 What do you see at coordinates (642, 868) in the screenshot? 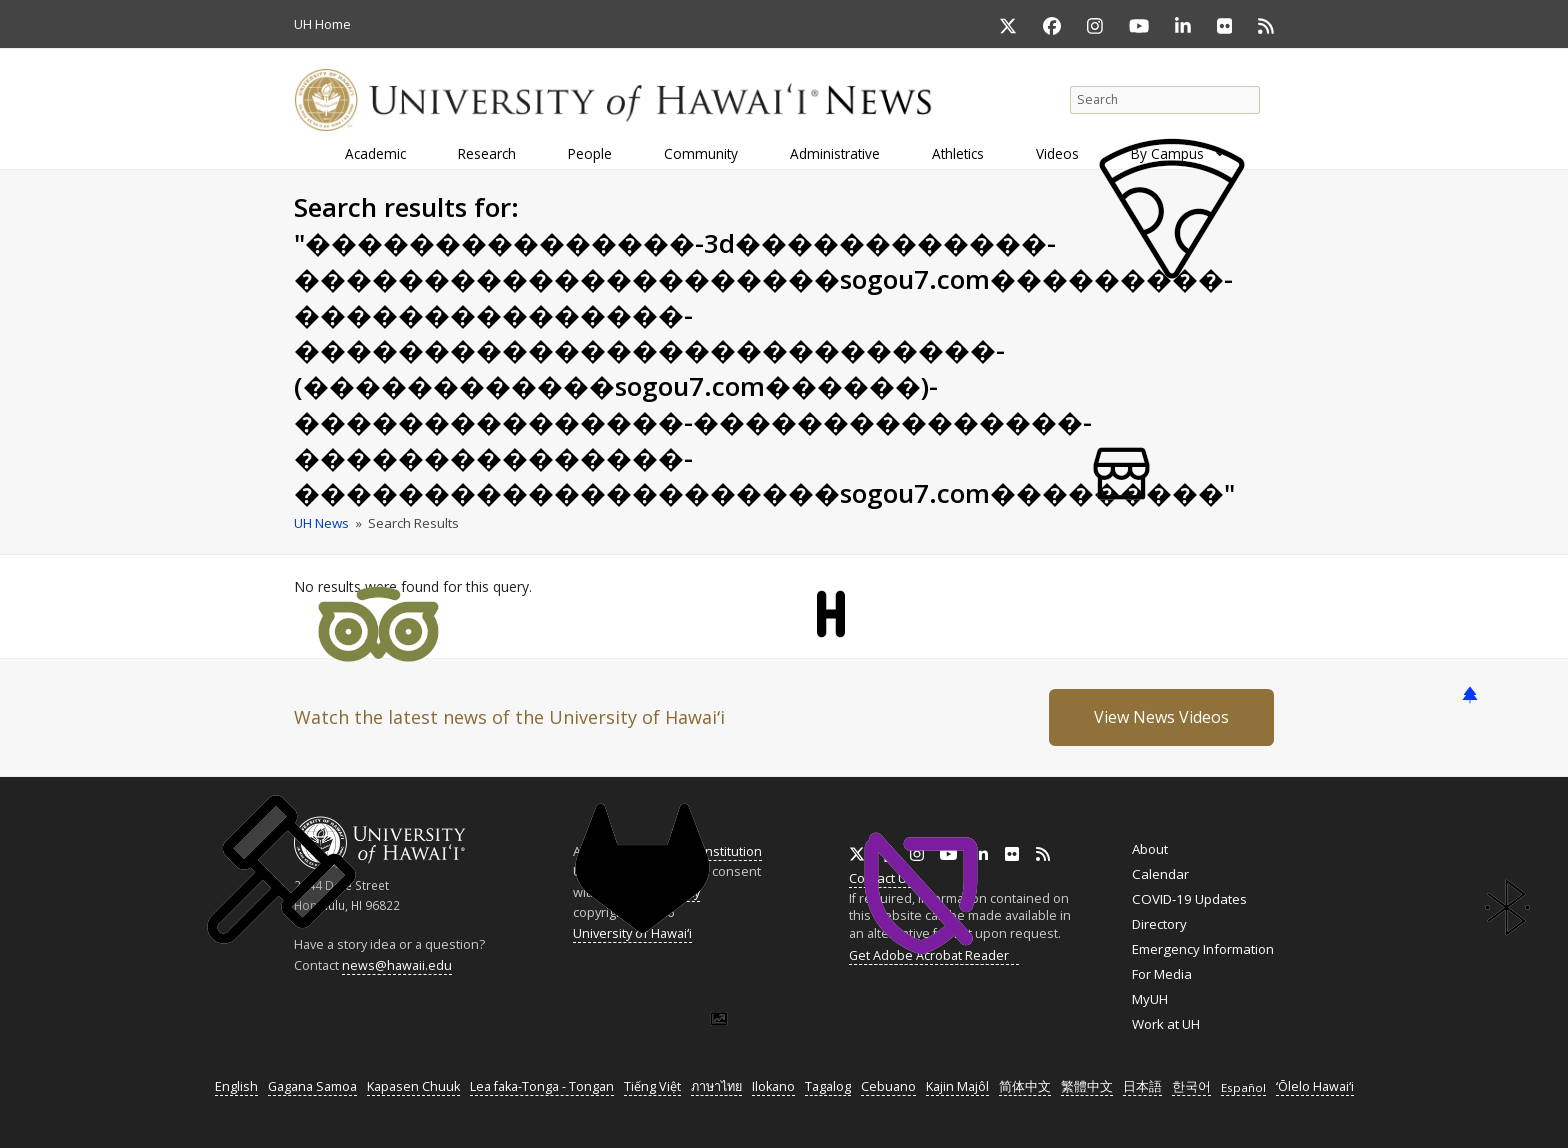
I see `open GitLab repository` at bounding box center [642, 868].